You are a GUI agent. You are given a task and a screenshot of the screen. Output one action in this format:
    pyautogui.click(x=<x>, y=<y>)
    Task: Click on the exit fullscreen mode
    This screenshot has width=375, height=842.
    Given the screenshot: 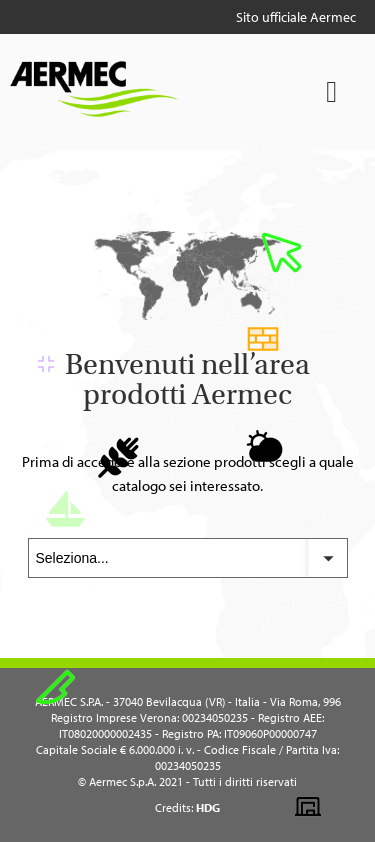 What is the action you would take?
    pyautogui.click(x=46, y=364)
    